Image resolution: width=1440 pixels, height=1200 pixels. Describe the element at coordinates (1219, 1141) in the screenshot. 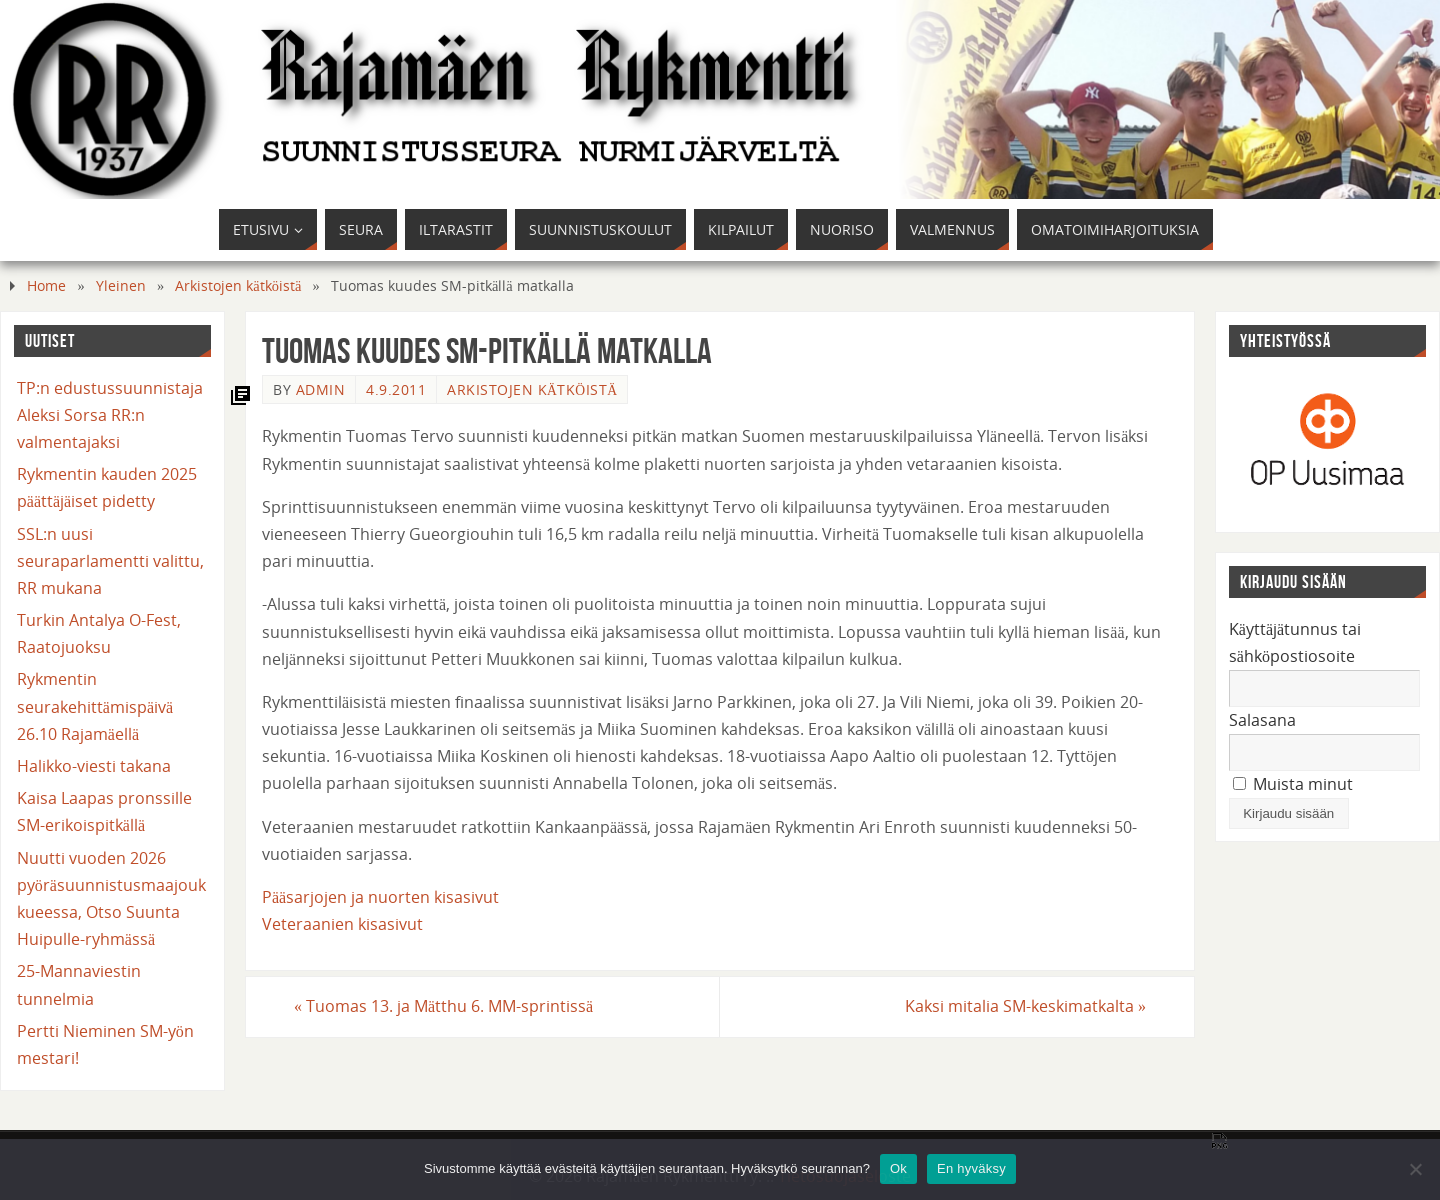

I see `view or open a PNG image file` at that location.